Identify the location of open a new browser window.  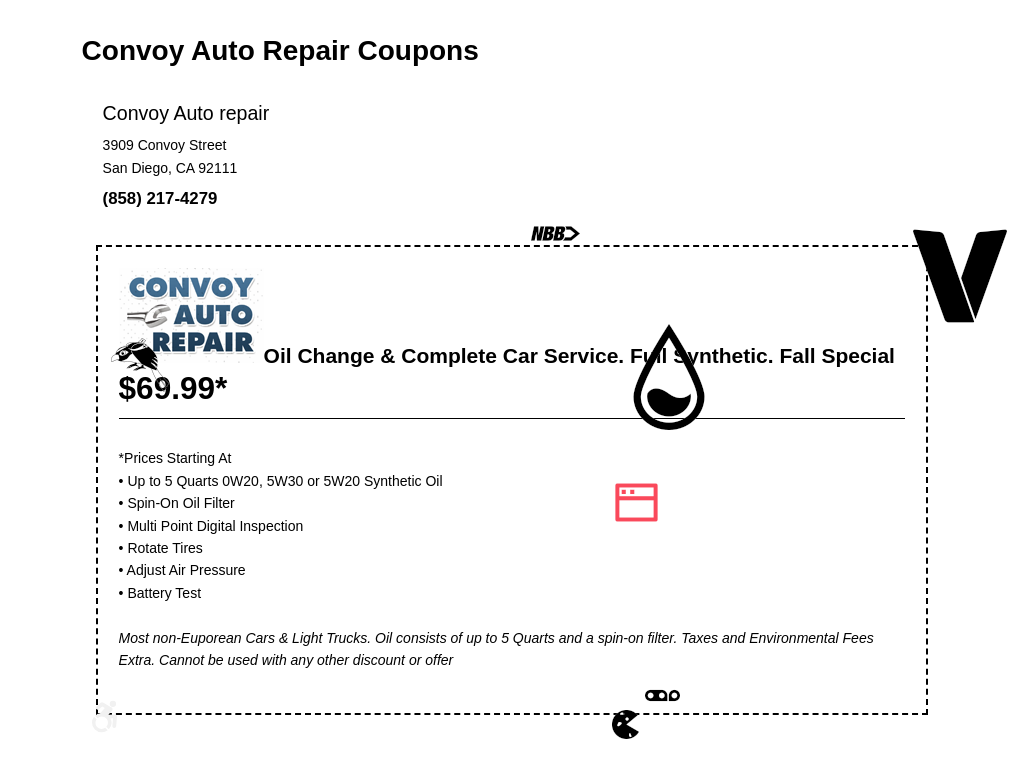
(636, 502).